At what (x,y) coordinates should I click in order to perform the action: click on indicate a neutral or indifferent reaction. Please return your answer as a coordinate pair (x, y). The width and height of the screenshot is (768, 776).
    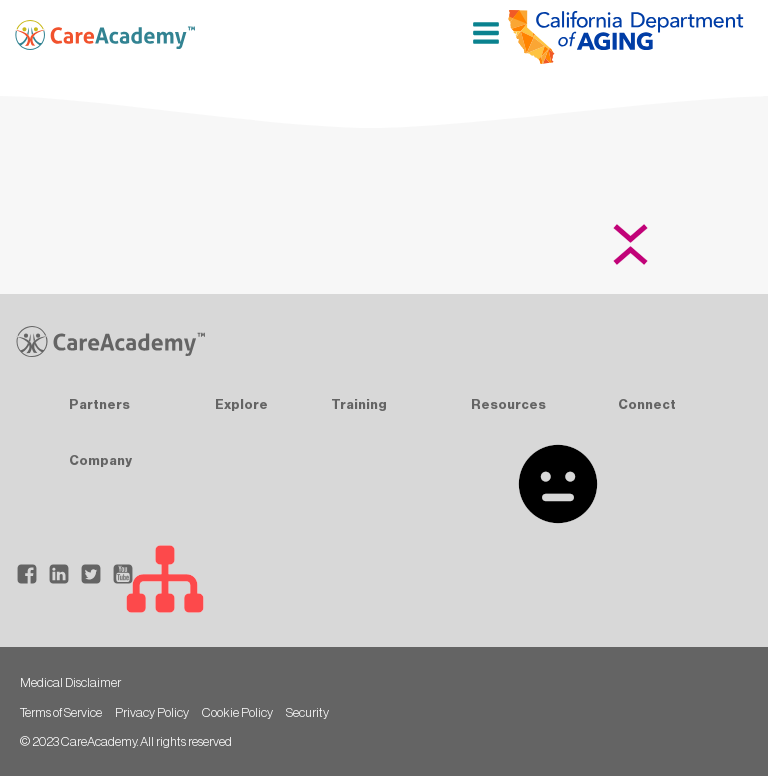
    Looking at the image, I should click on (558, 484).